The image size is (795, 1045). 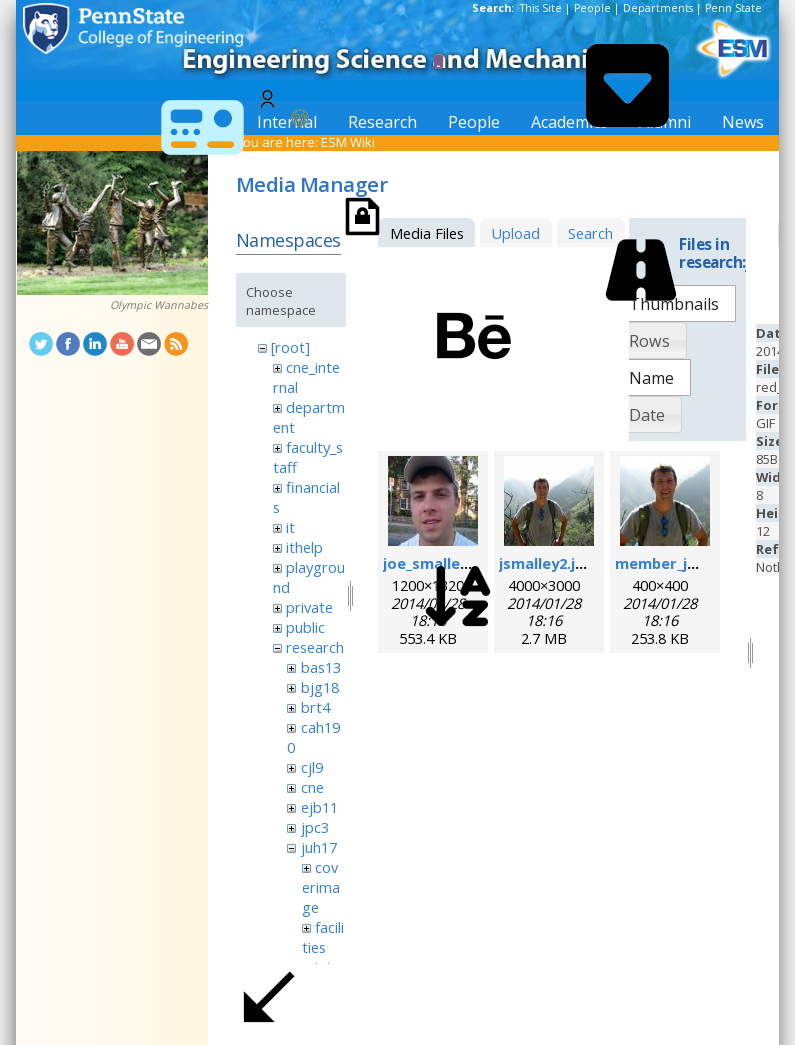 I want to click on sort list alphabetically A to Z, so click(x=458, y=596).